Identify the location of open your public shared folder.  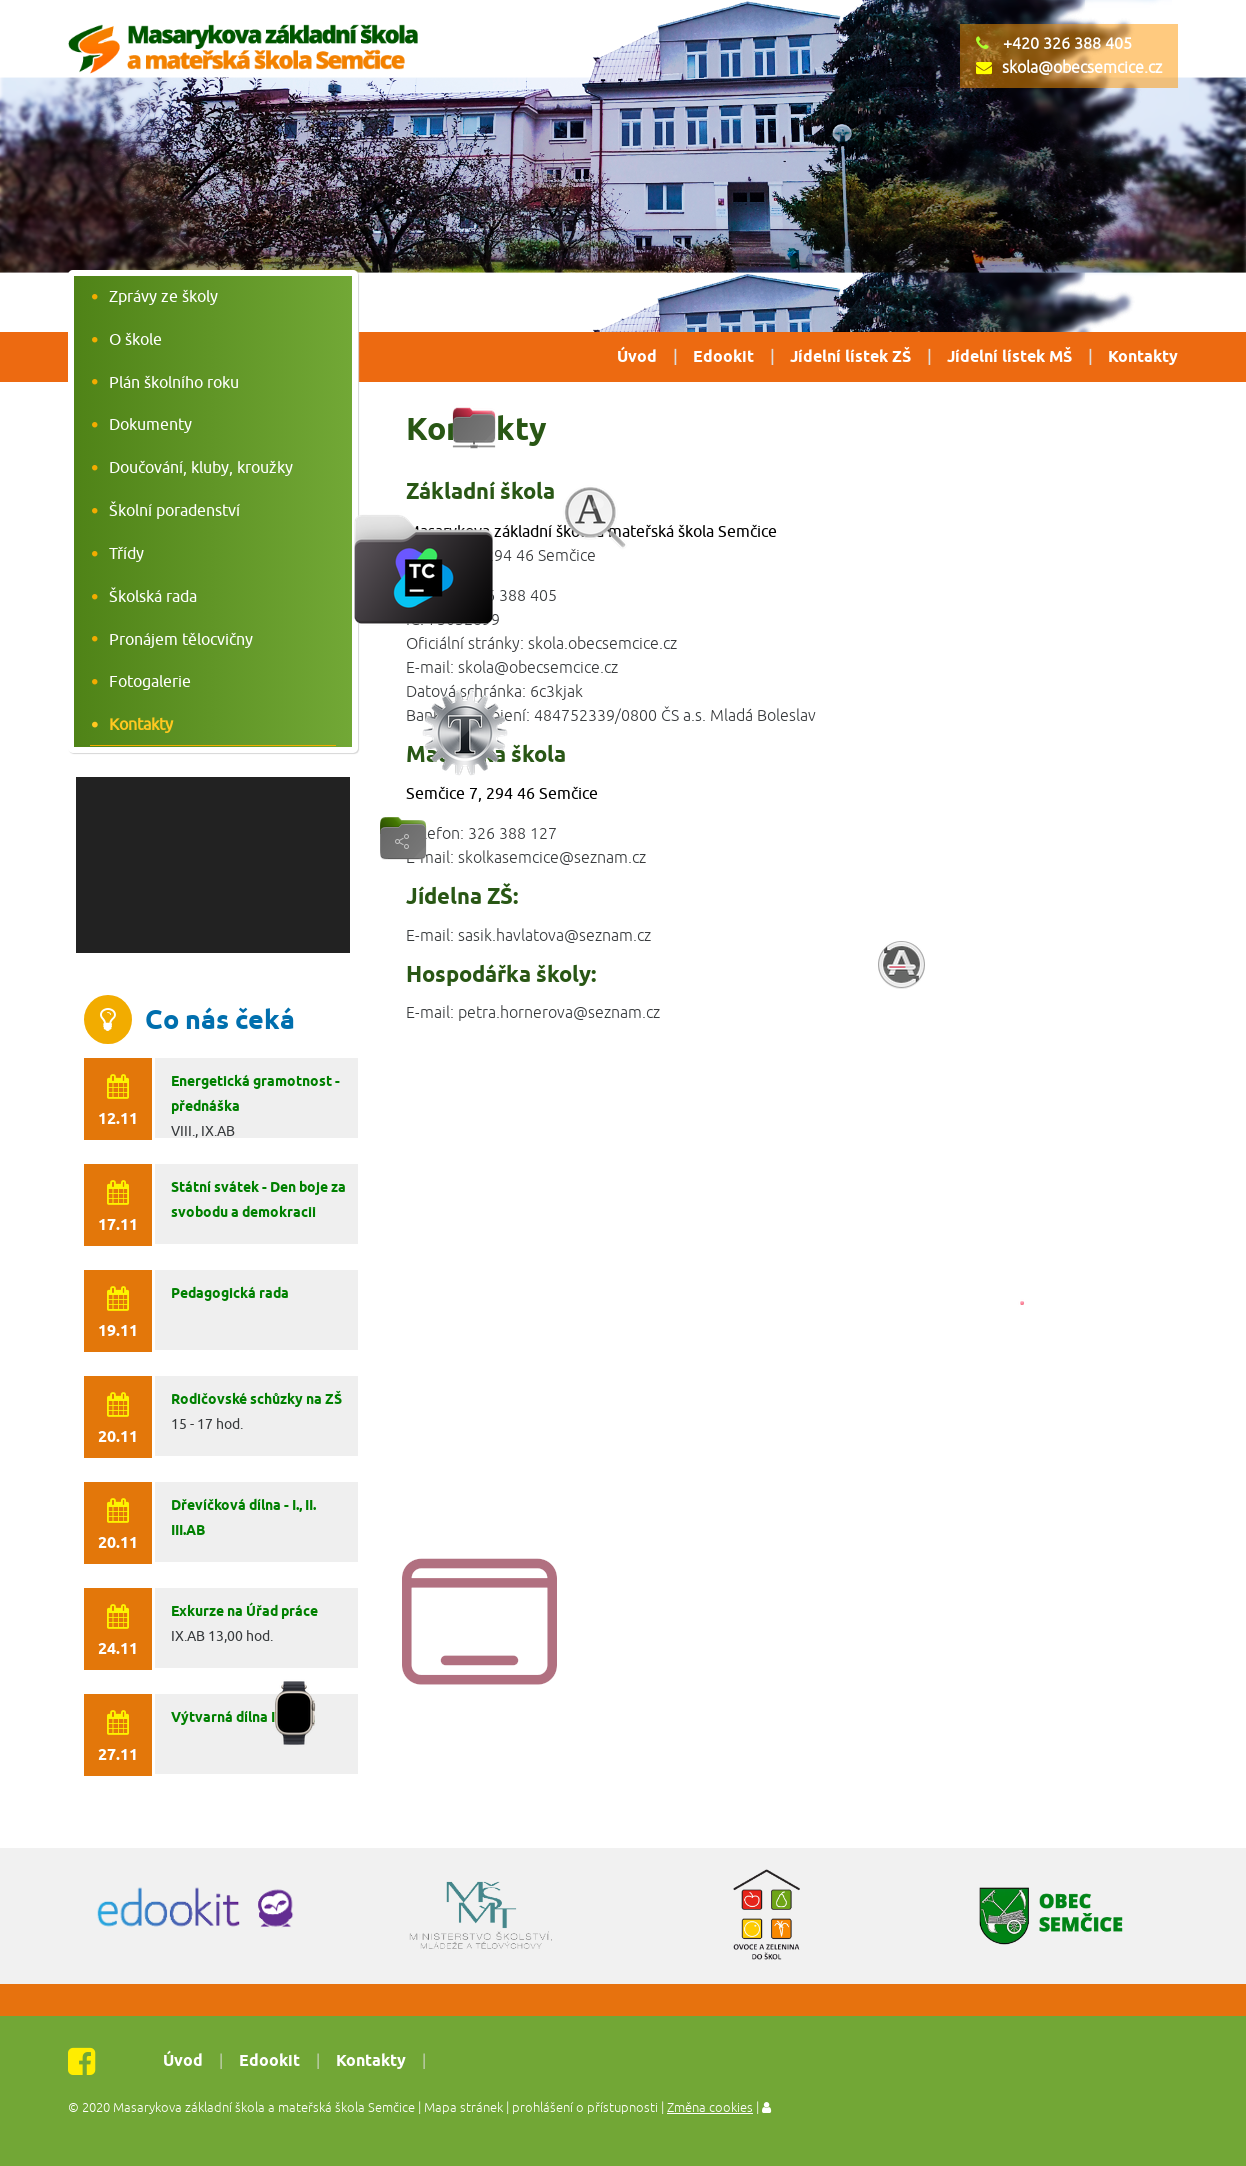
(403, 838).